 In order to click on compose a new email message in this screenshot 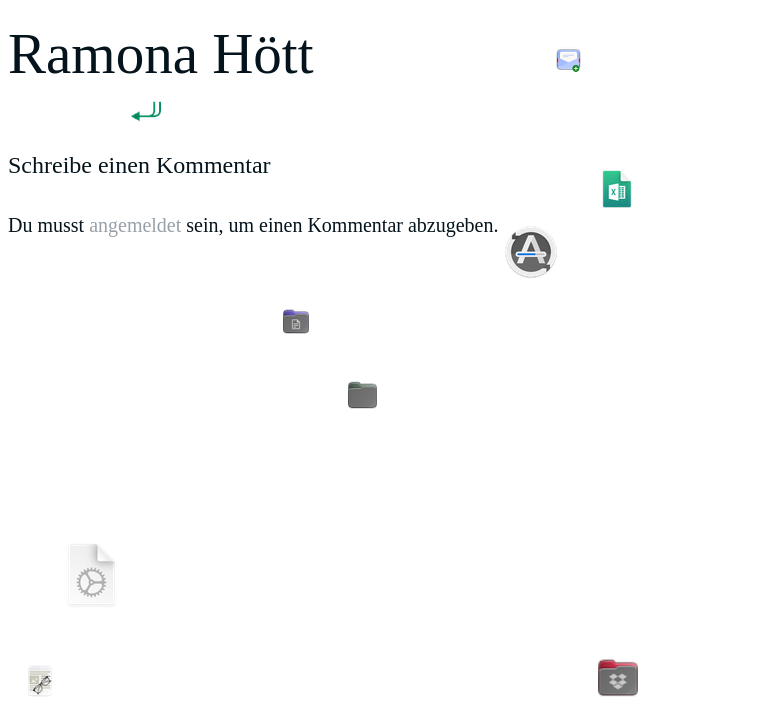, I will do `click(568, 59)`.